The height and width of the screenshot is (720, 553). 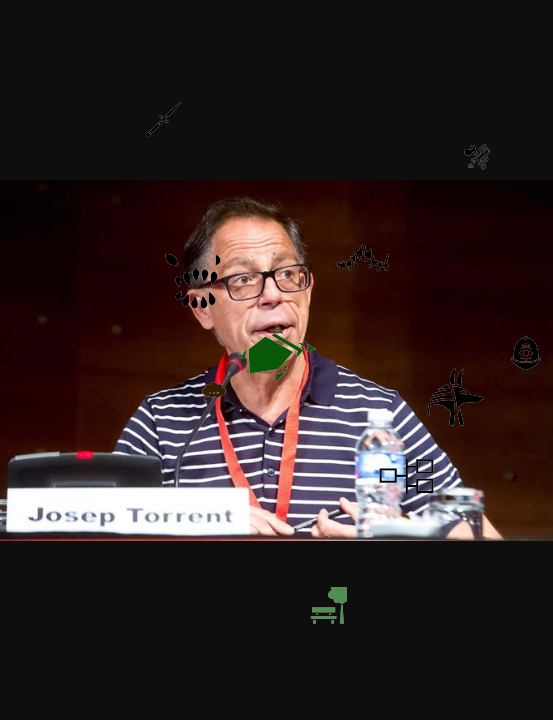 I want to click on select custodian or guard character class, so click(x=526, y=353).